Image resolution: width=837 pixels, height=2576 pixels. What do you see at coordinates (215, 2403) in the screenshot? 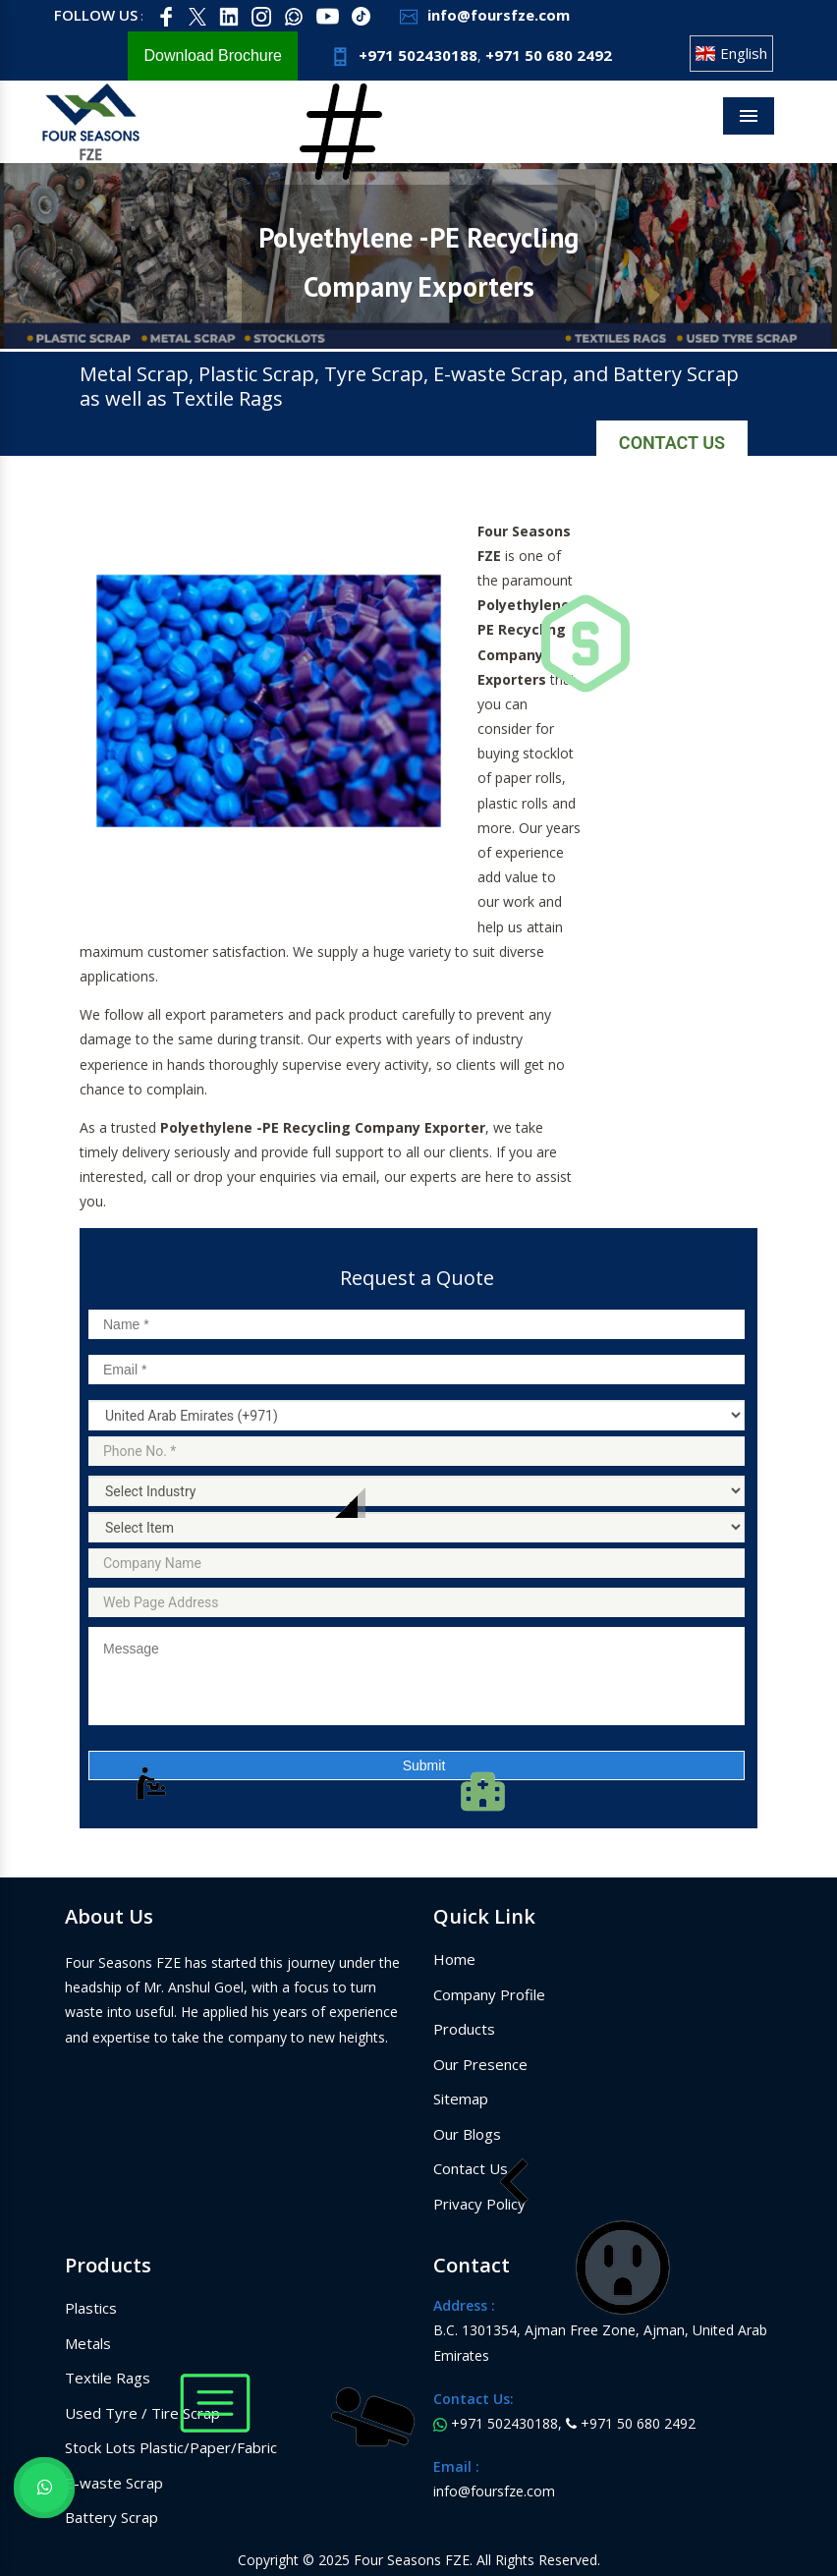
I see `view article or document content` at bounding box center [215, 2403].